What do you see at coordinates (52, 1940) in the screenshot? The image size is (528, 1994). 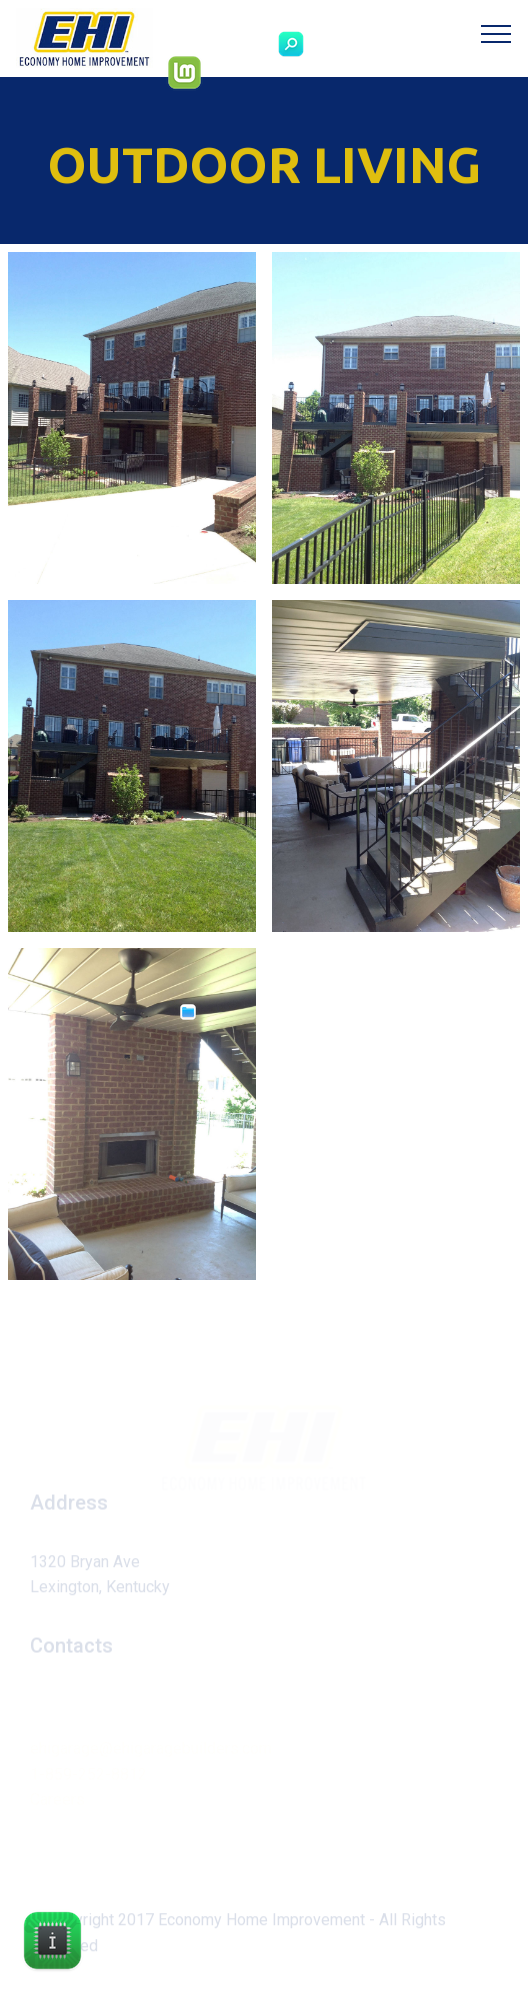 I see `open hwloc hardware locality utility` at bounding box center [52, 1940].